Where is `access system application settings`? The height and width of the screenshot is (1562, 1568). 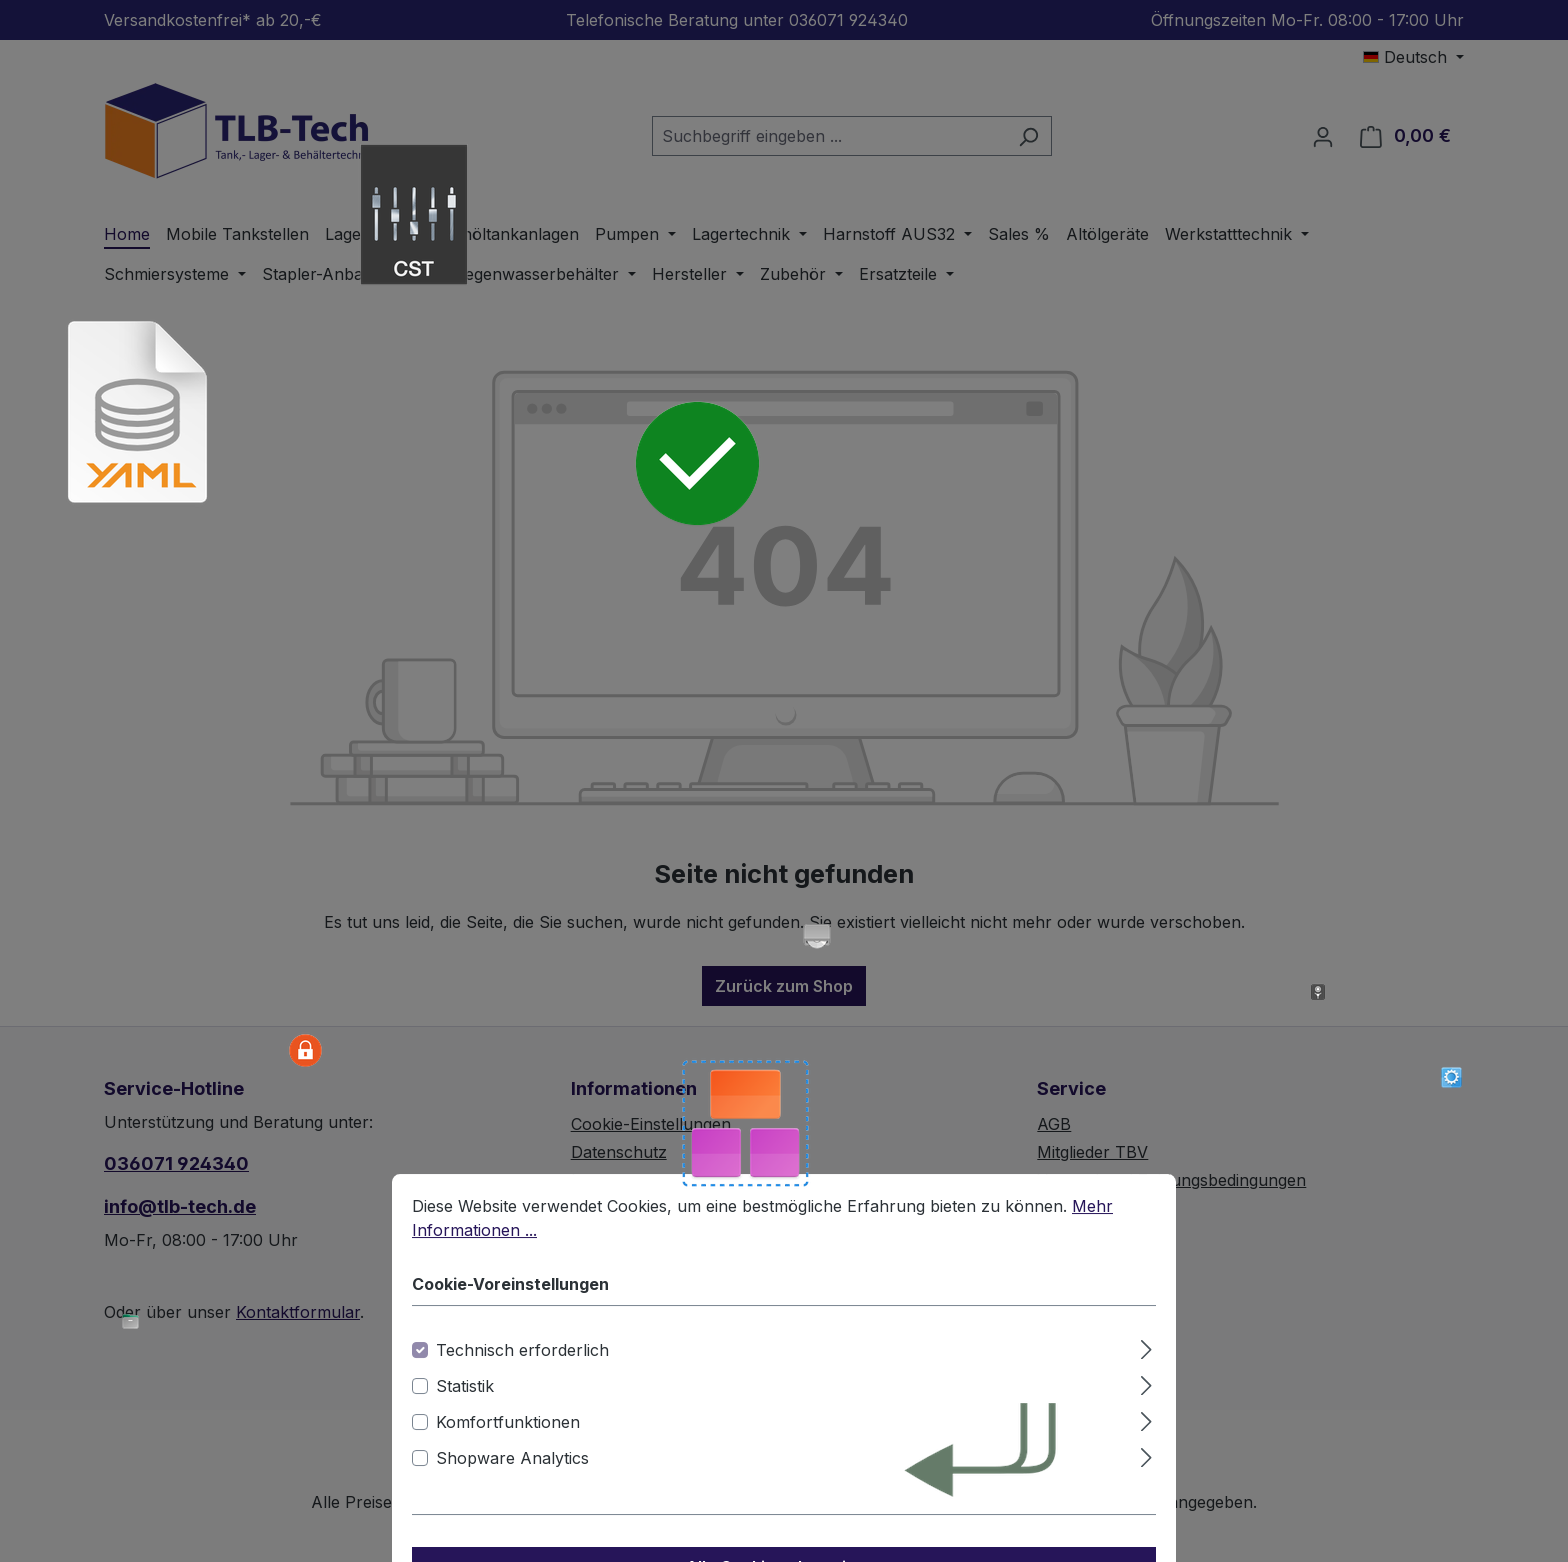
access system application settings is located at coordinates (1451, 1077).